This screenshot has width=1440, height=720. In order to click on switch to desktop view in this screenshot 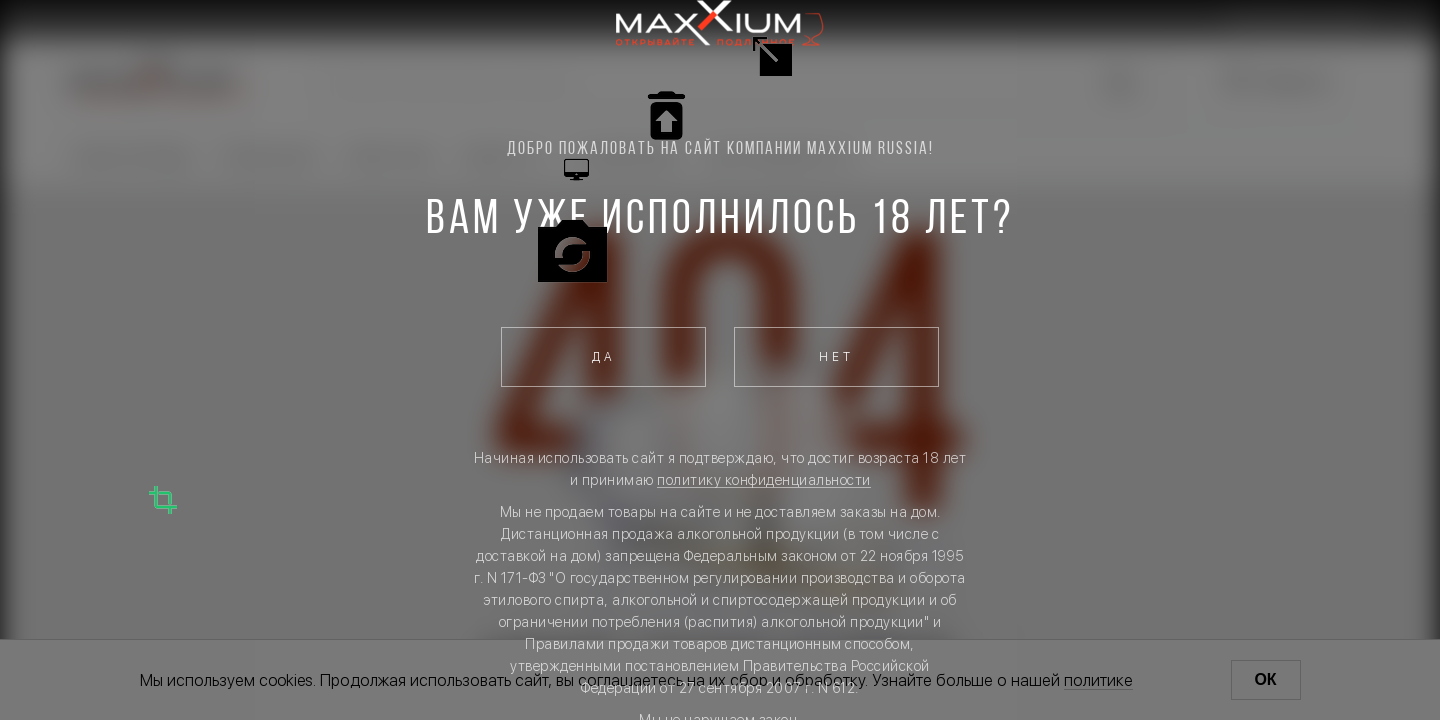, I will do `click(576, 169)`.